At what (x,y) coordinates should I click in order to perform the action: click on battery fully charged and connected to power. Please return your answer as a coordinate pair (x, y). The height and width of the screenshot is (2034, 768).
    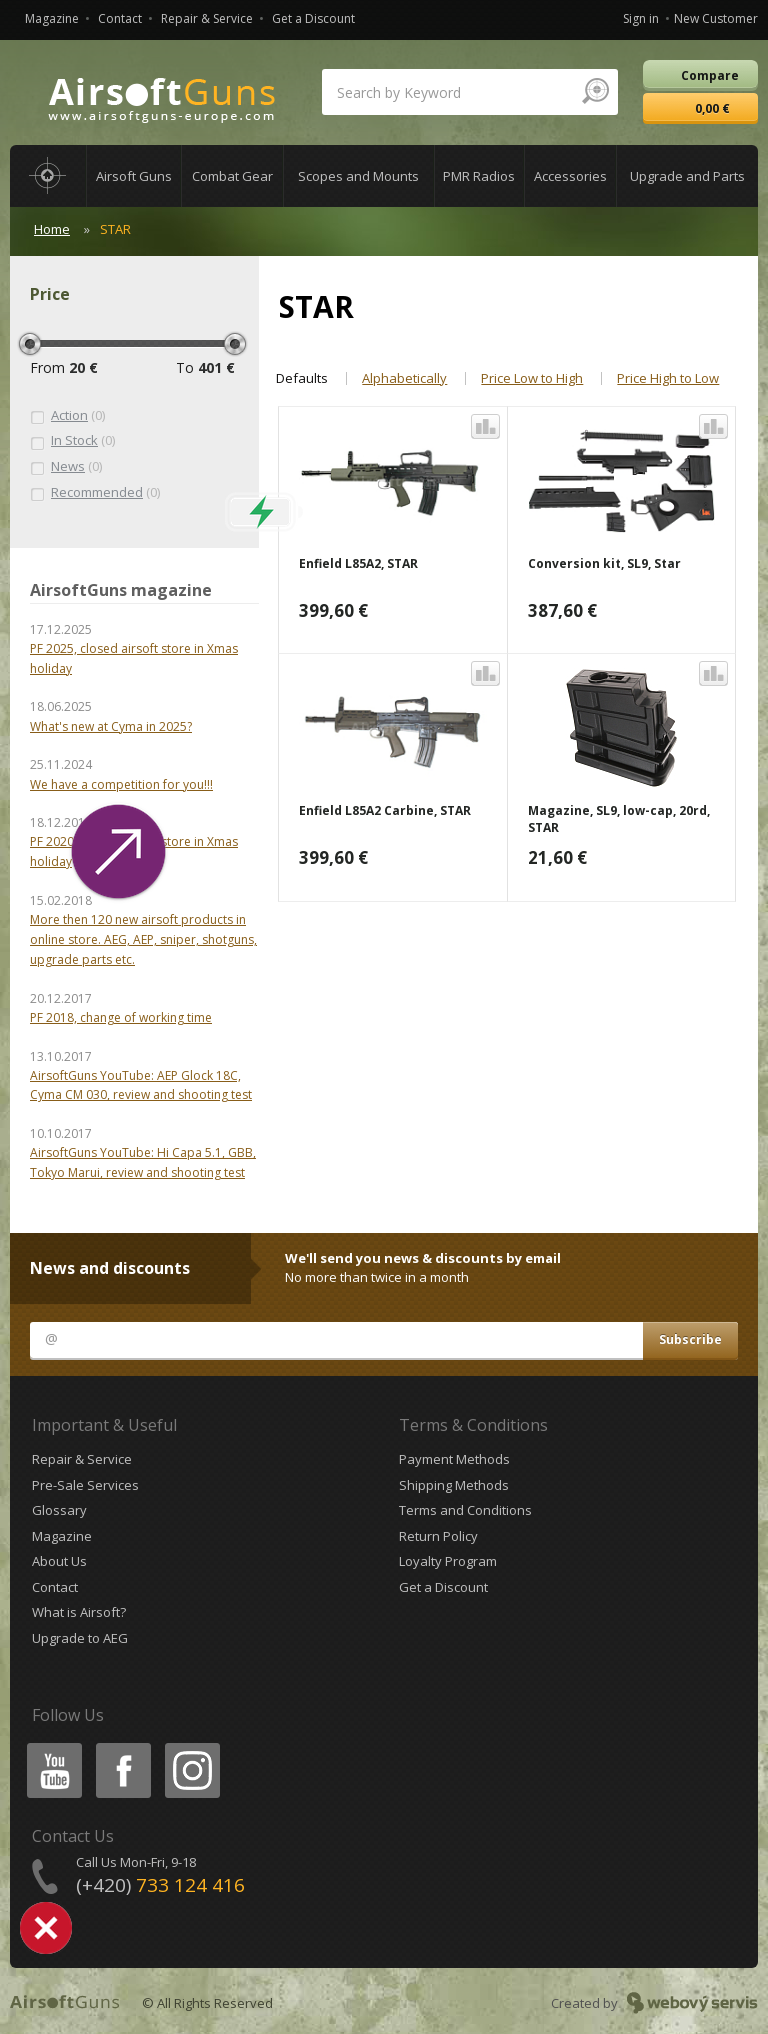
    Looking at the image, I should click on (264, 512).